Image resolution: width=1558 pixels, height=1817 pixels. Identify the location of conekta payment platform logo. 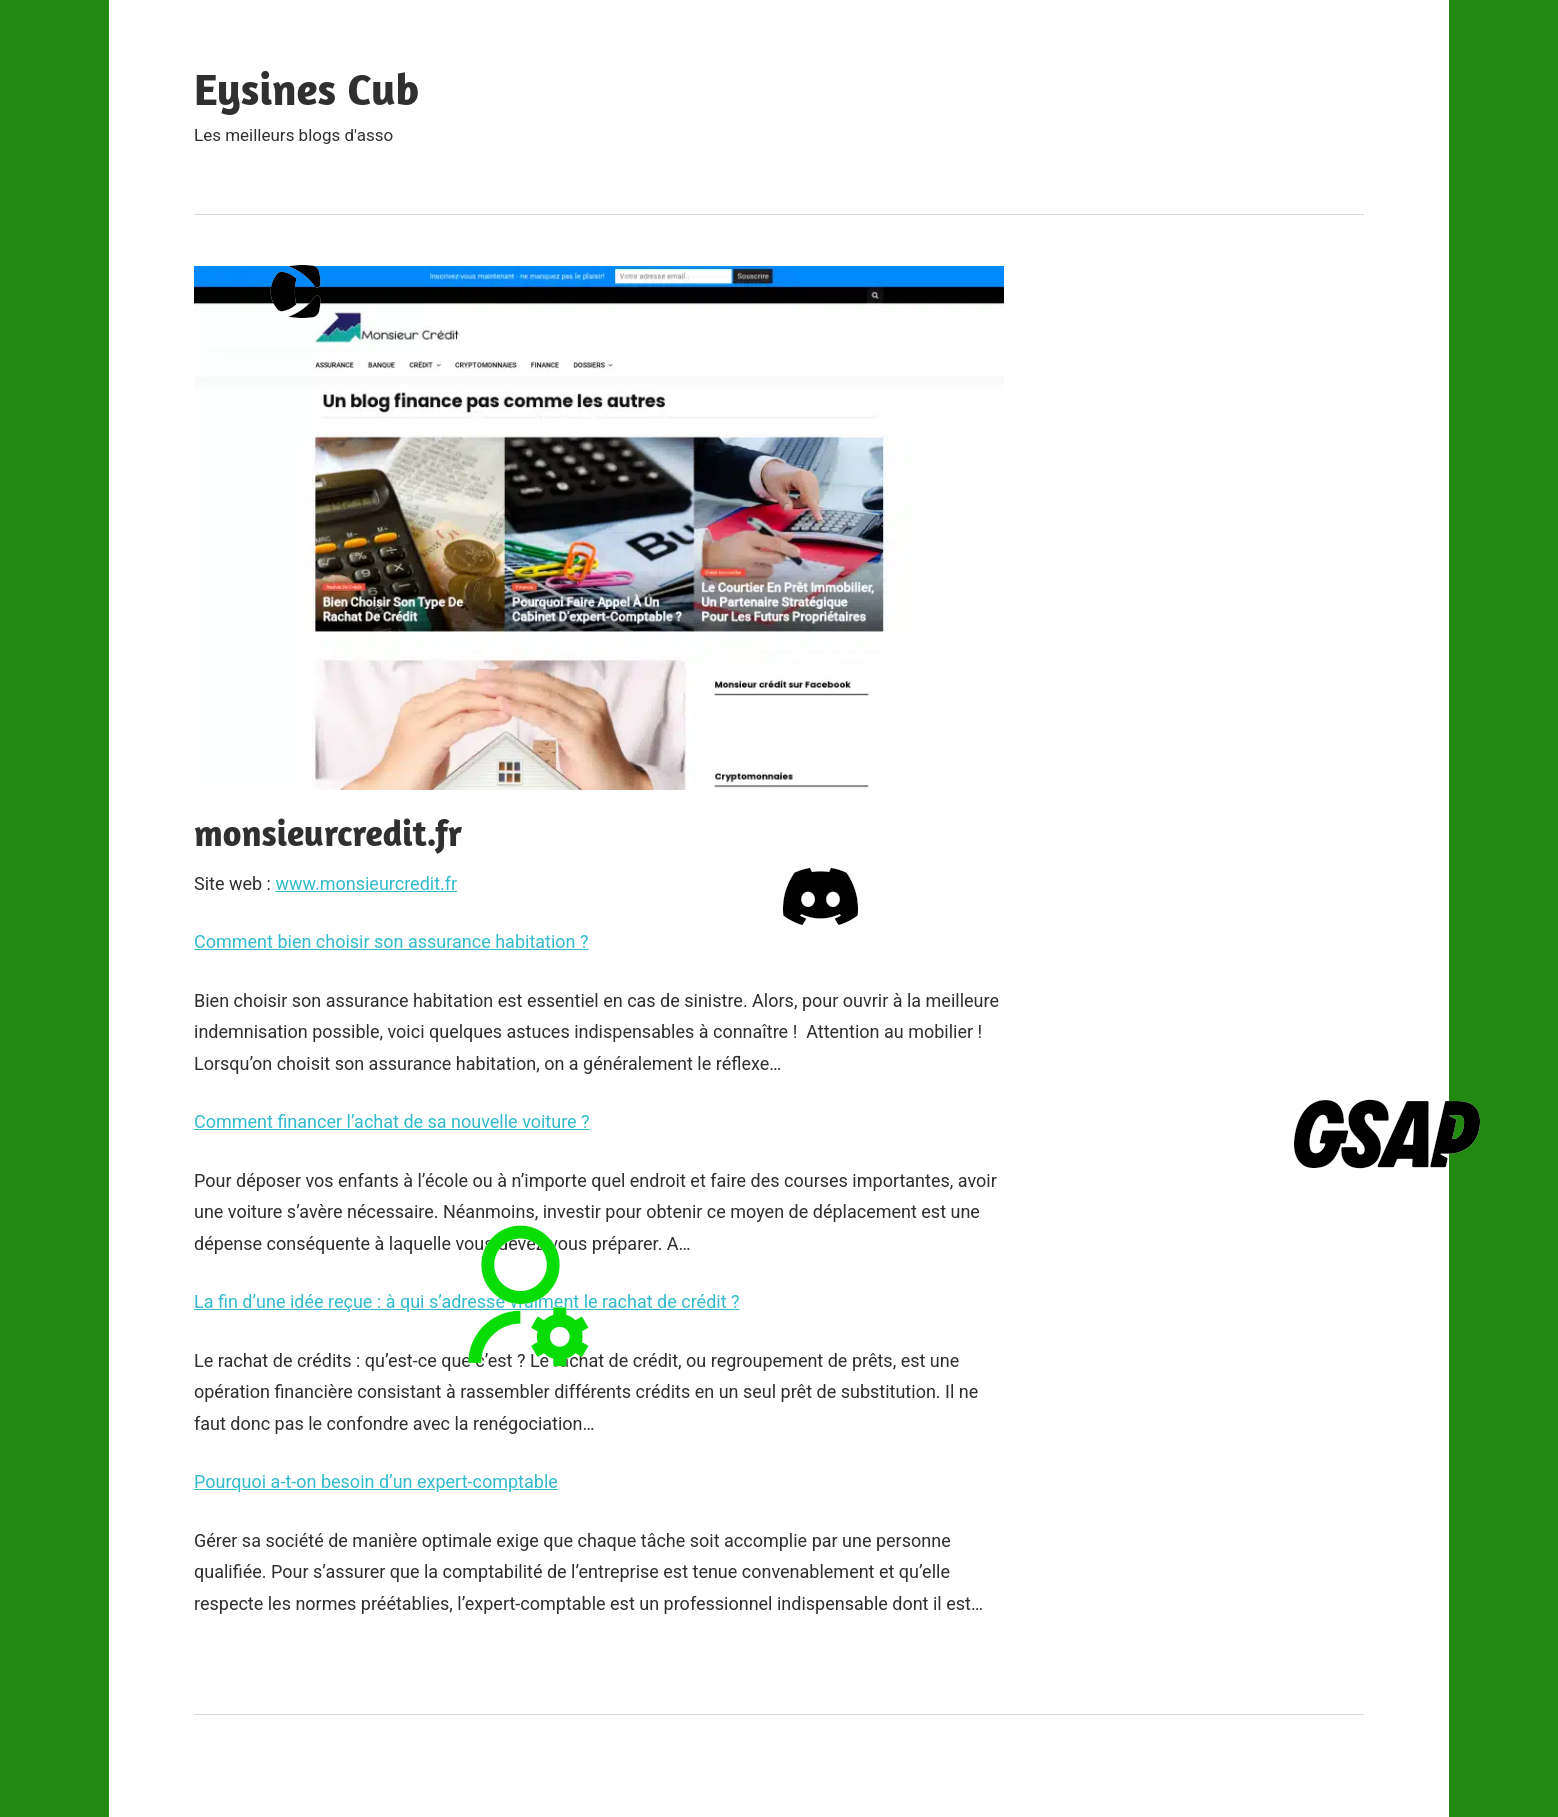
(295, 291).